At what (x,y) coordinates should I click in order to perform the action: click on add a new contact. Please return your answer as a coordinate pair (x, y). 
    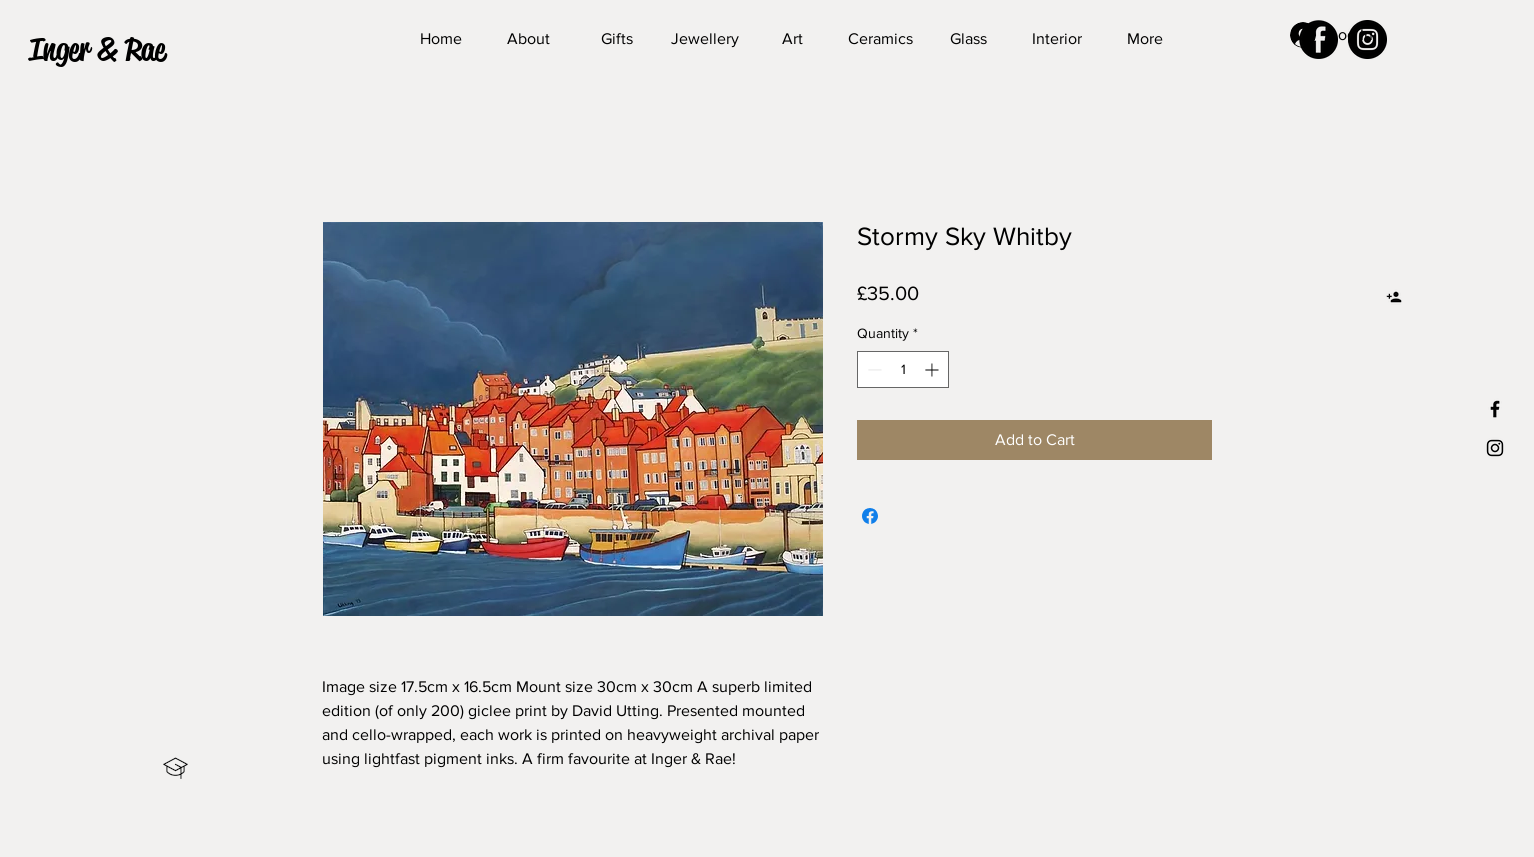
    Looking at the image, I should click on (1394, 297).